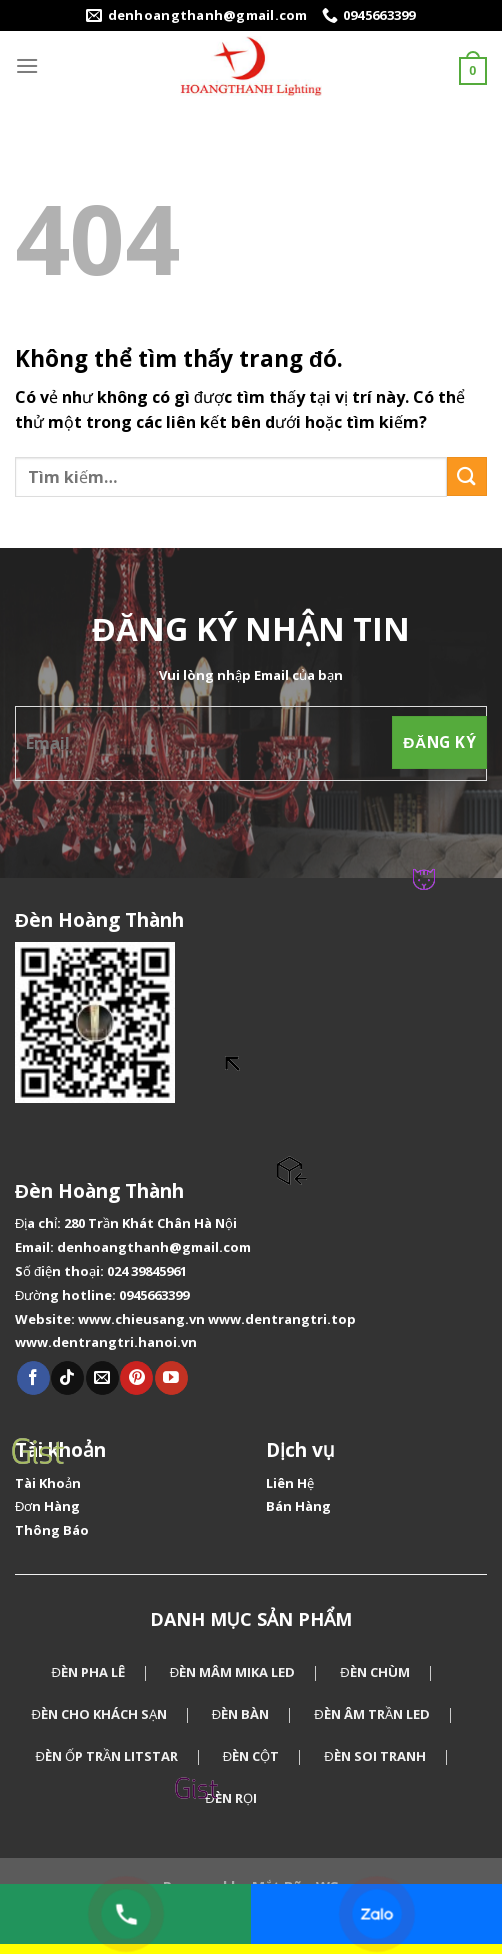  Describe the element at coordinates (232, 1063) in the screenshot. I see `navigate back to previous screen` at that location.